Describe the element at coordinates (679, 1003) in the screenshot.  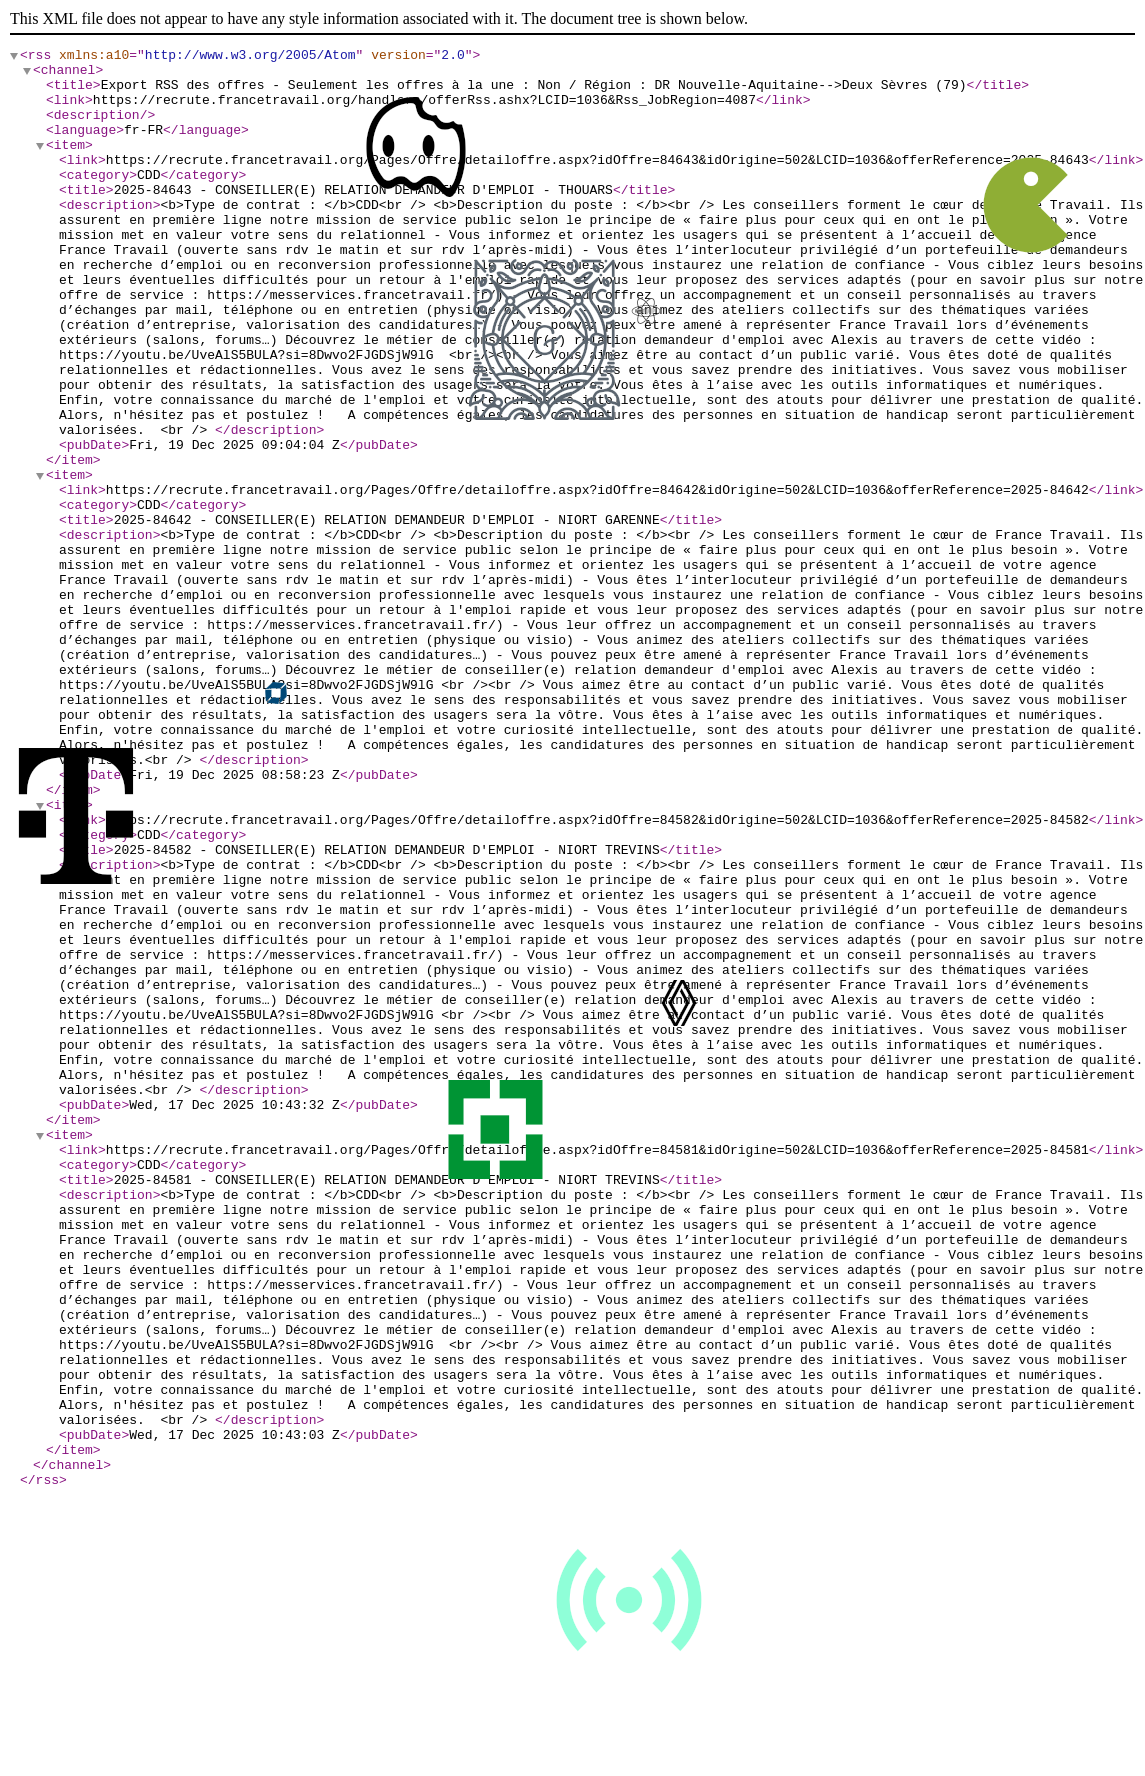
I see `renault brand logo` at that location.